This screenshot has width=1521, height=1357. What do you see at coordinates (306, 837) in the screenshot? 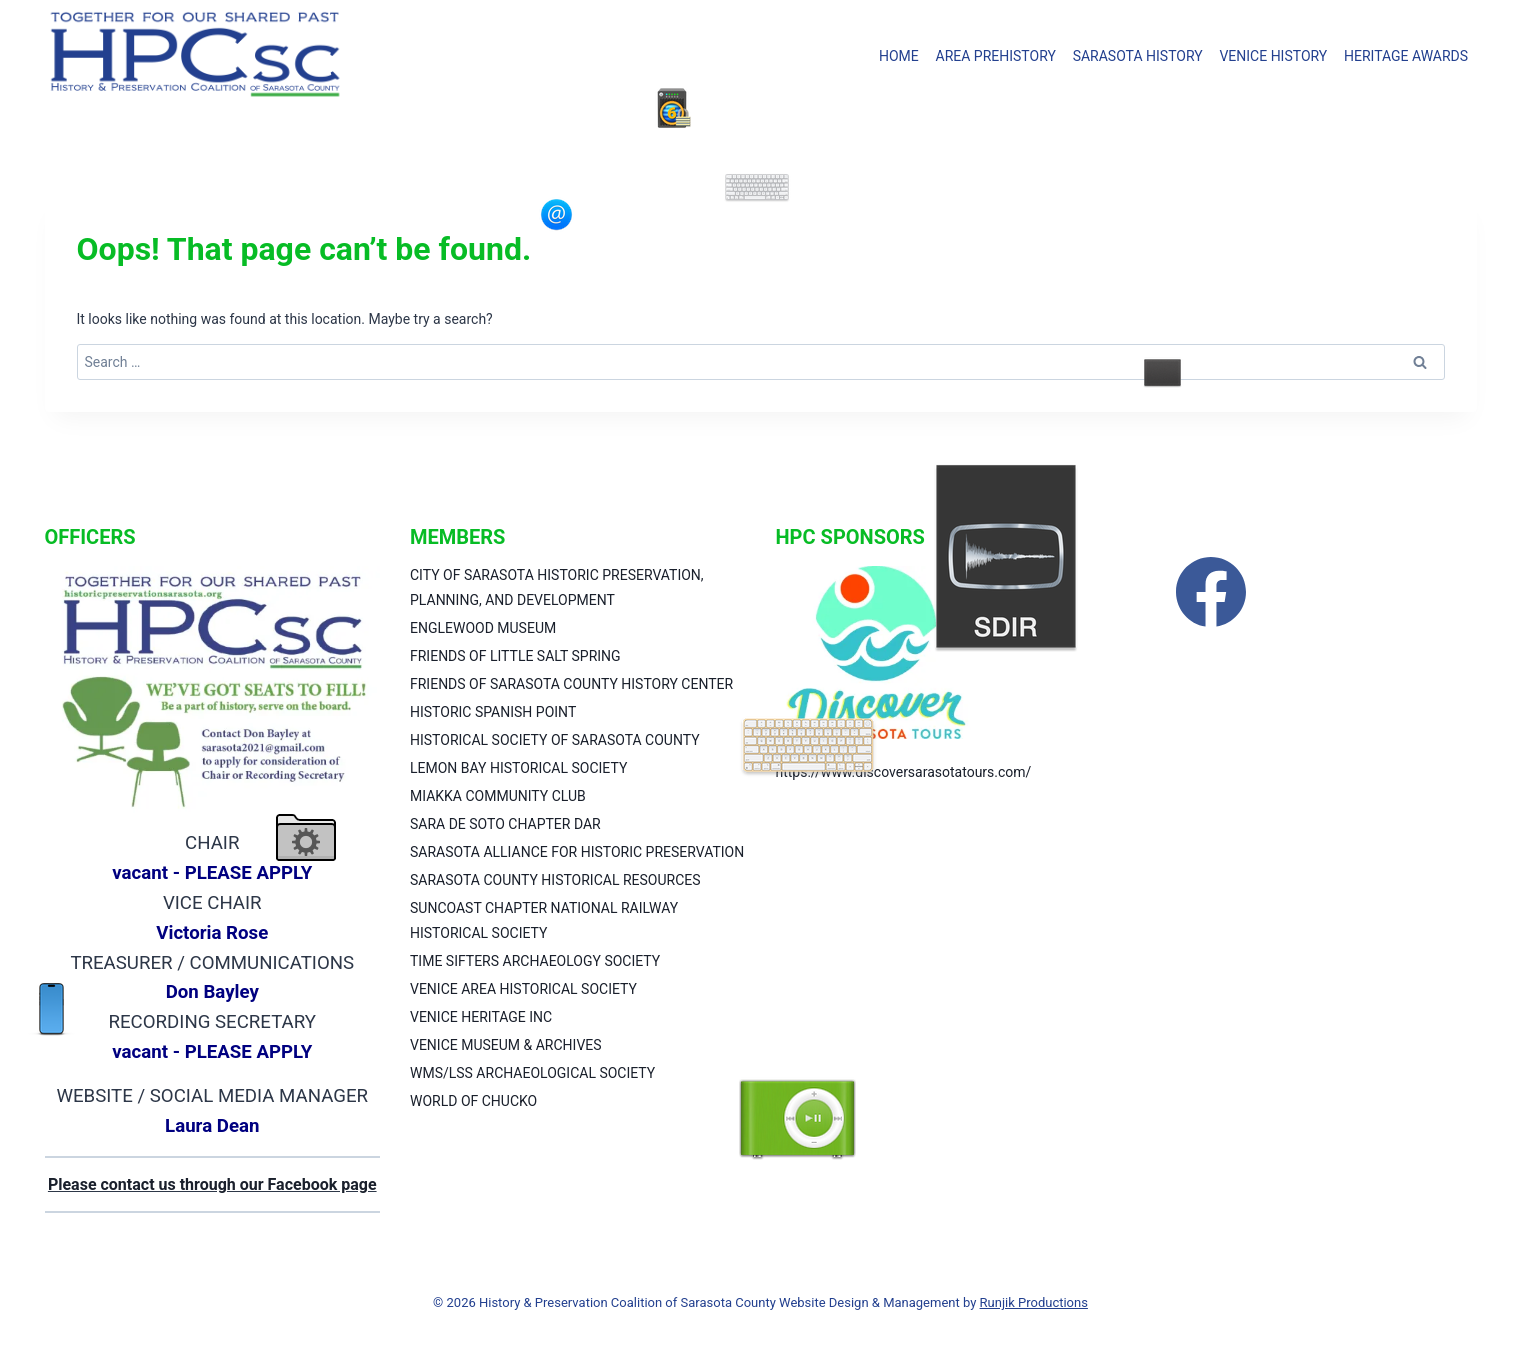
I see `access smart folder with automated mail rules` at bounding box center [306, 837].